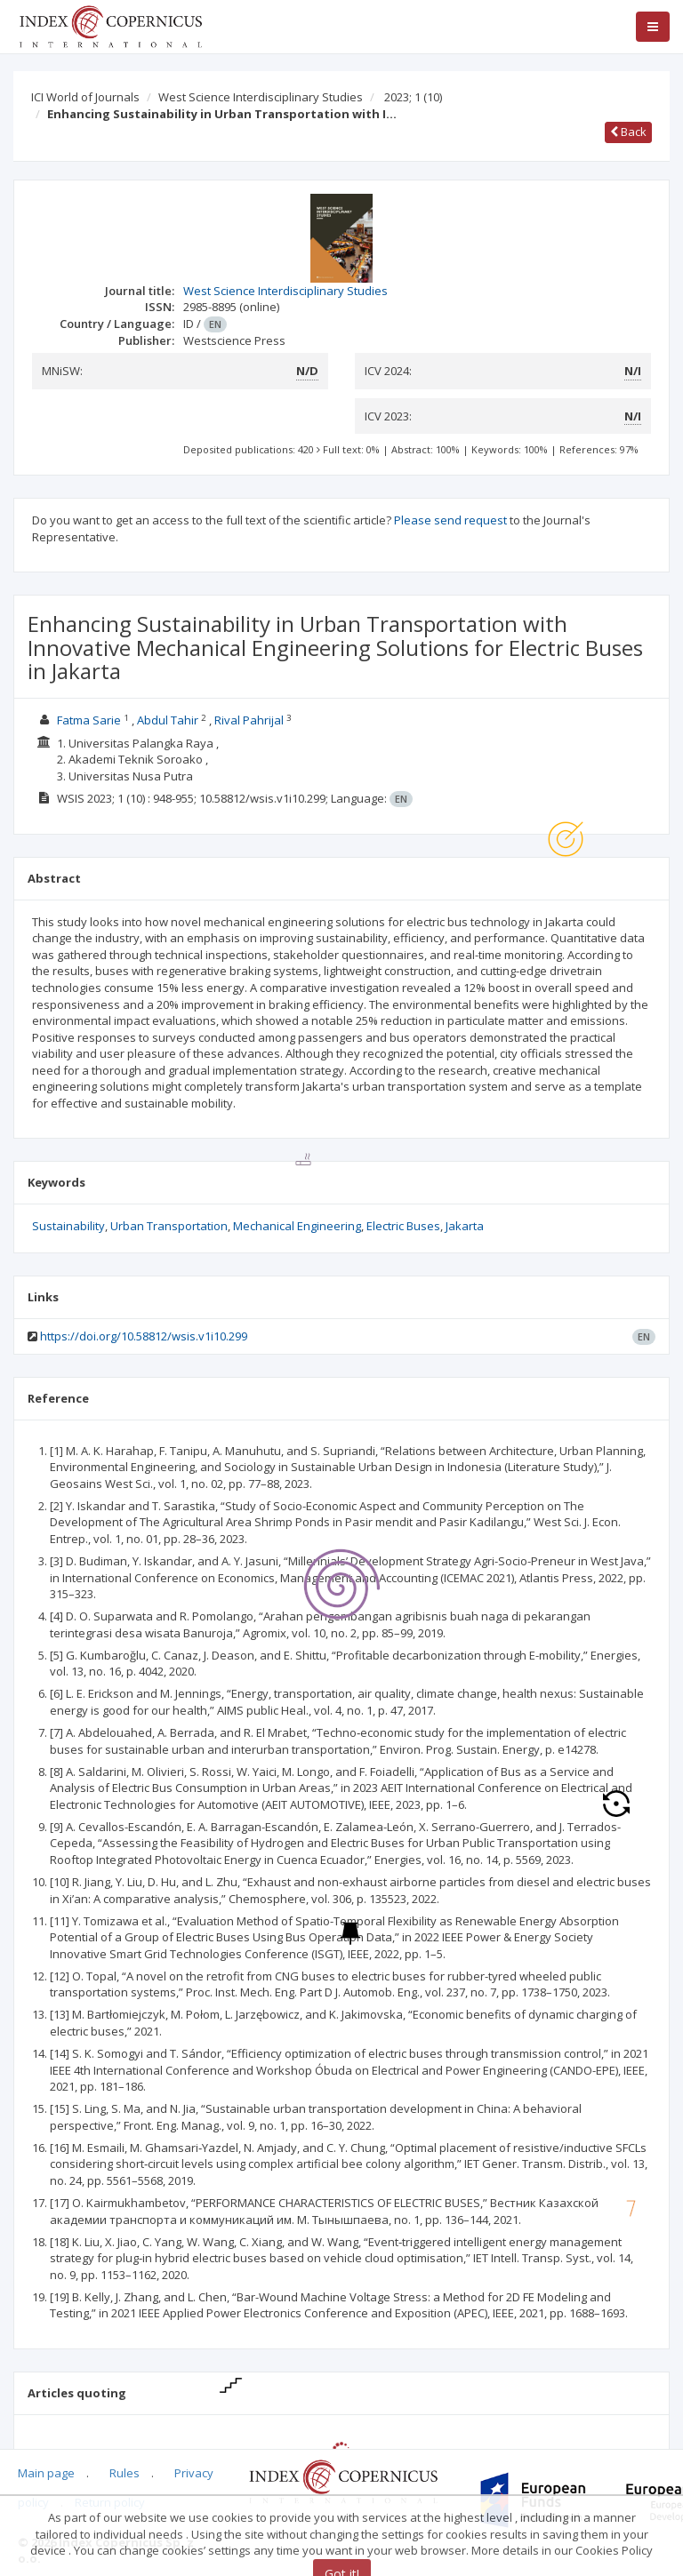  I want to click on pin an item to keep it visible, so click(350, 1932).